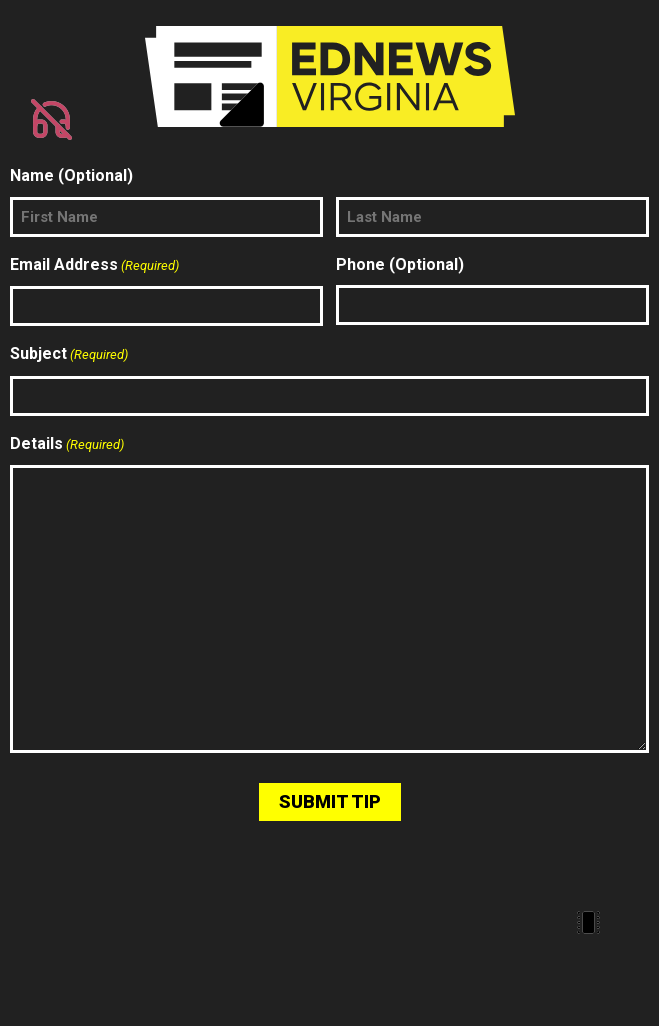 The width and height of the screenshot is (659, 1026). I want to click on view container or package contents, so click(588, 922).